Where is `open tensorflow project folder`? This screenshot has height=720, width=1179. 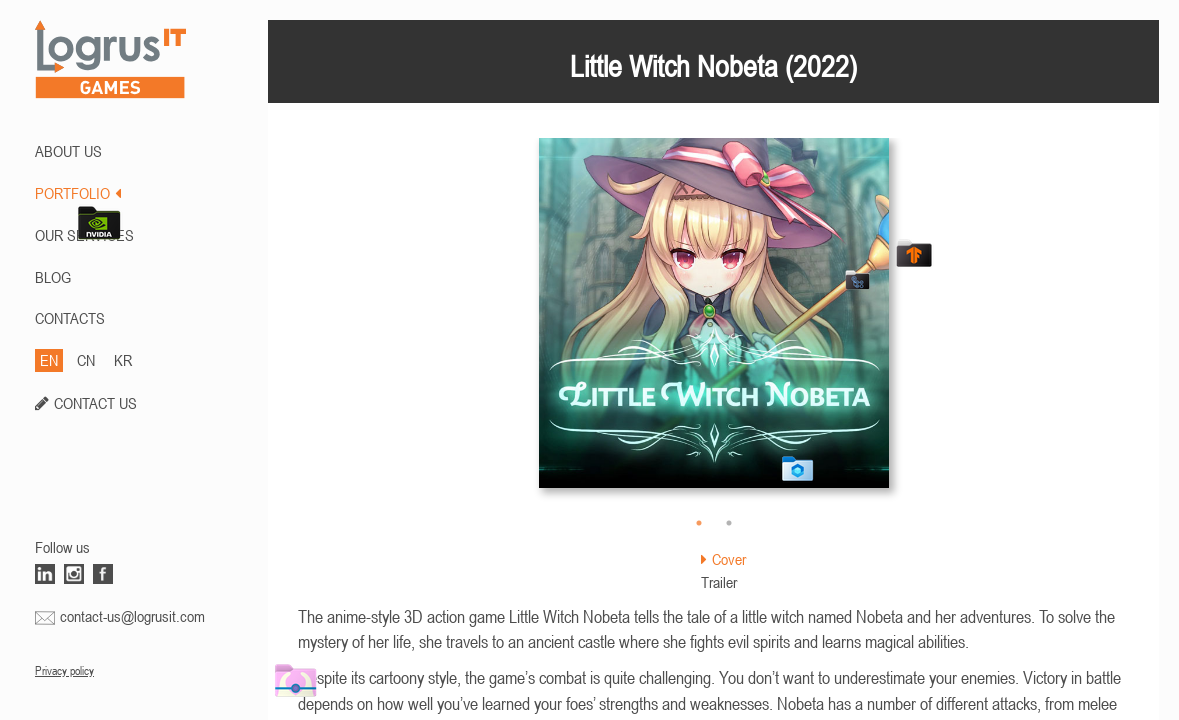
open tensorflow project folder is located at coordinates (914, 254).